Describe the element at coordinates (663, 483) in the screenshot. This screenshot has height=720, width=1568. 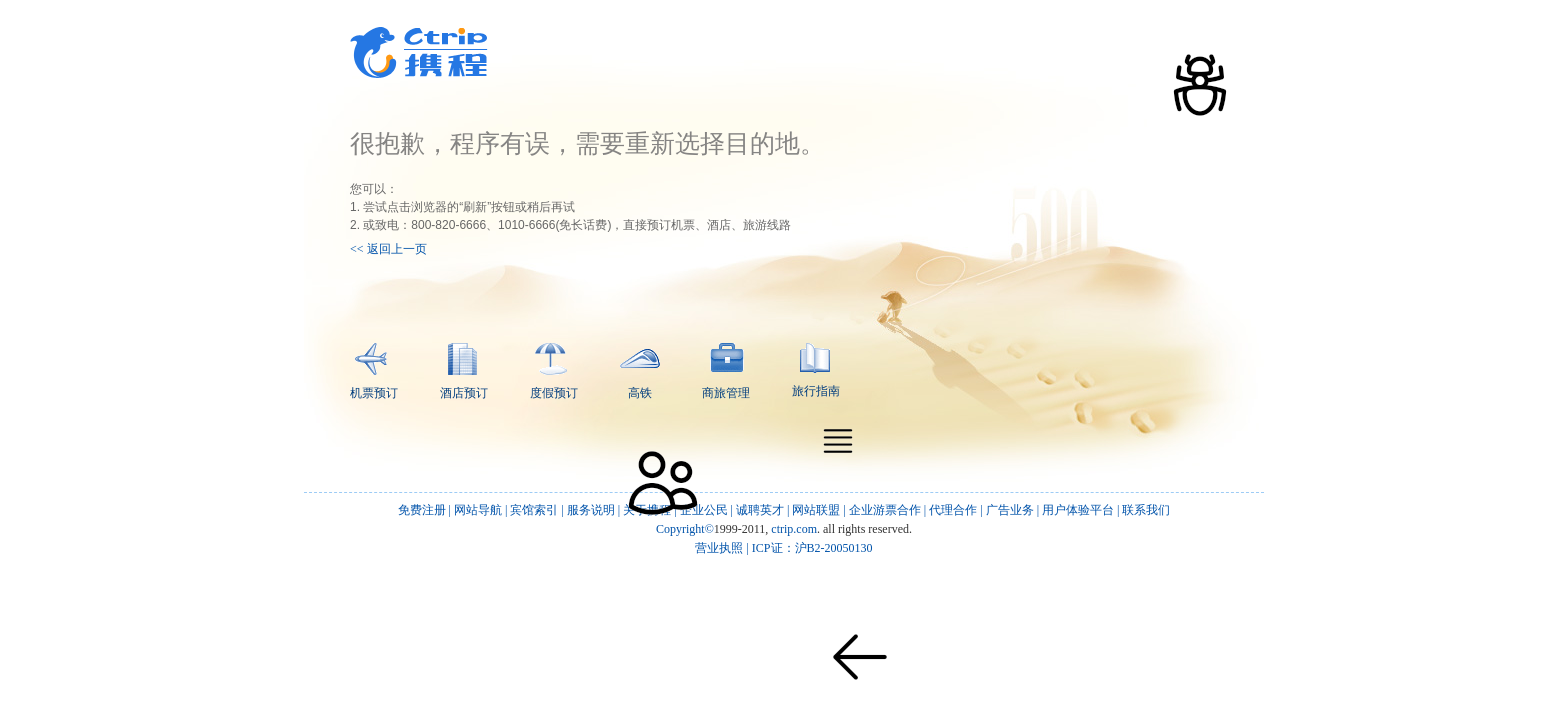
I see `view all users or contacts` at that location.